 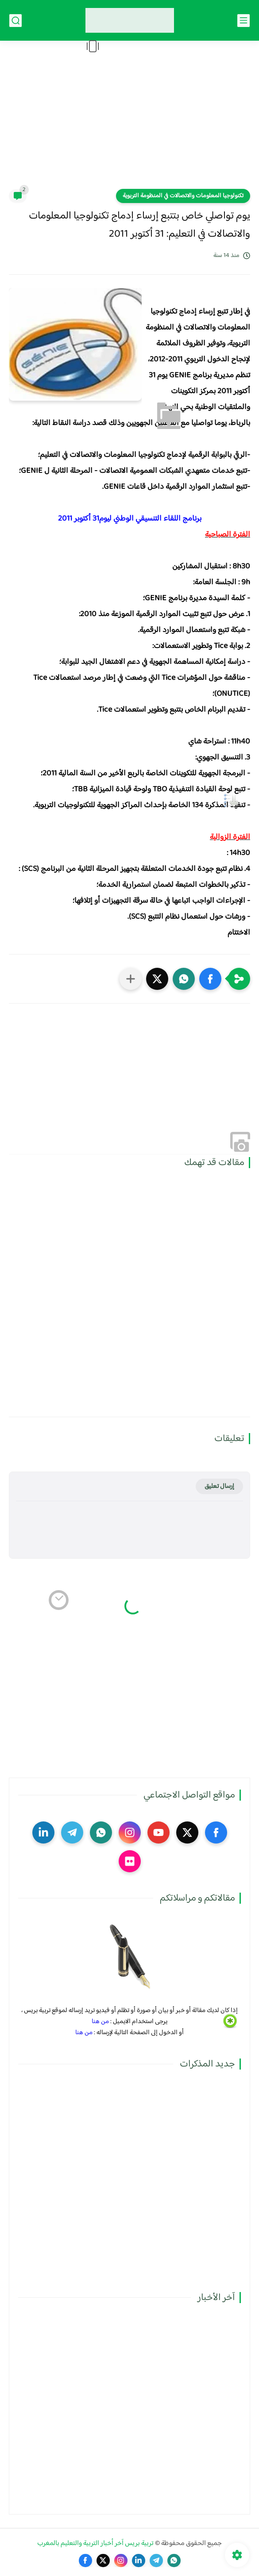 What do you see at coordinates (93, 46) in the screenshot?
I see `access multitasking or window management settings` at bounding box center [93, 46].